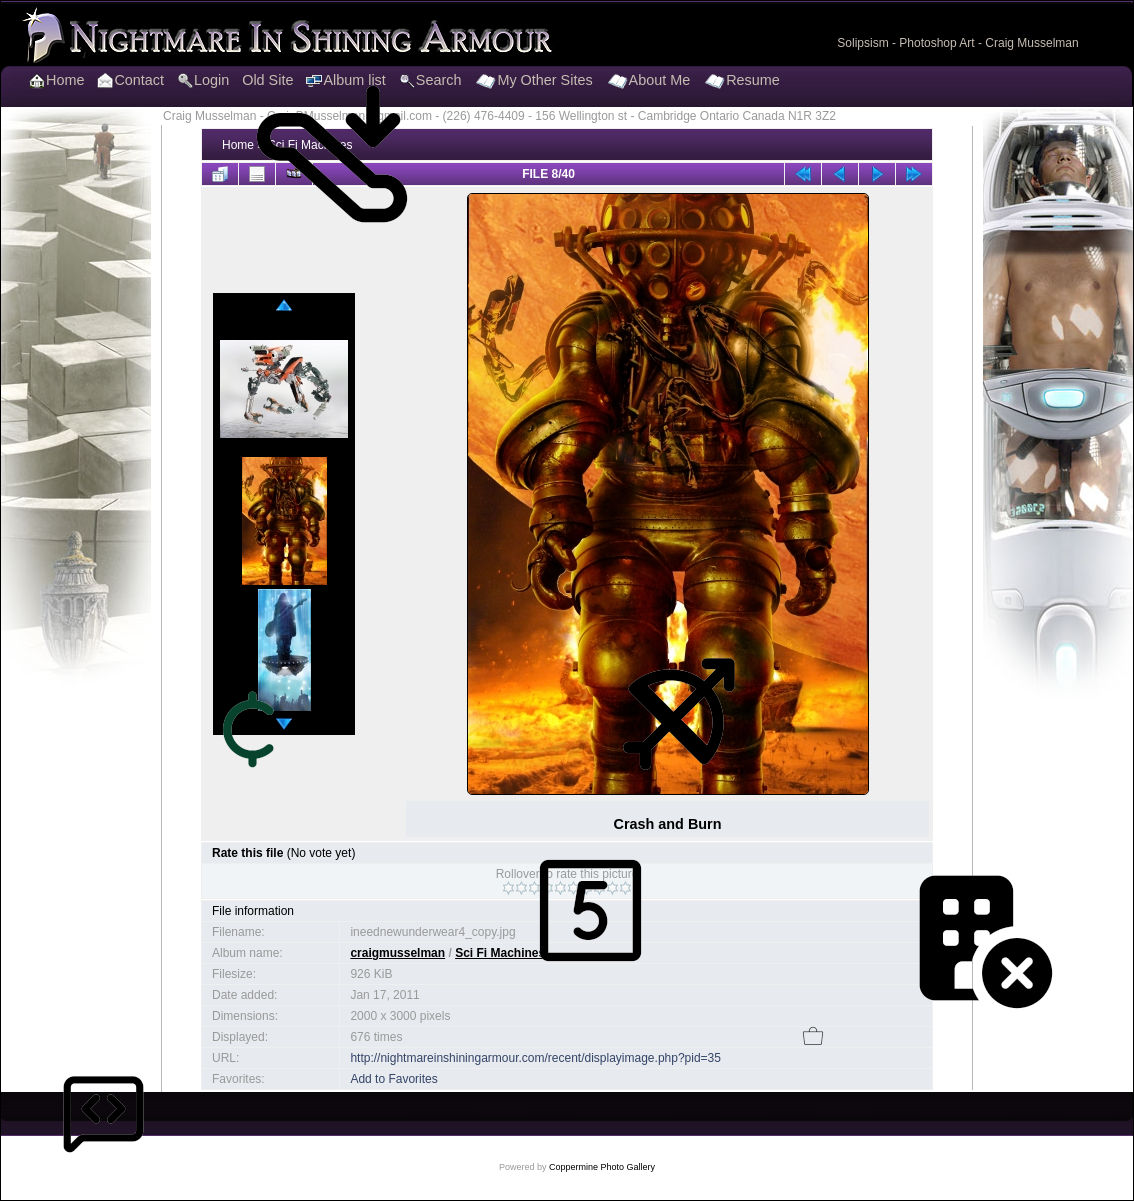  What do you see at coordinates (252, 729) in the screenshot?
I see `indicates cent currency or small monetary value` at bounding box center [252, 729].